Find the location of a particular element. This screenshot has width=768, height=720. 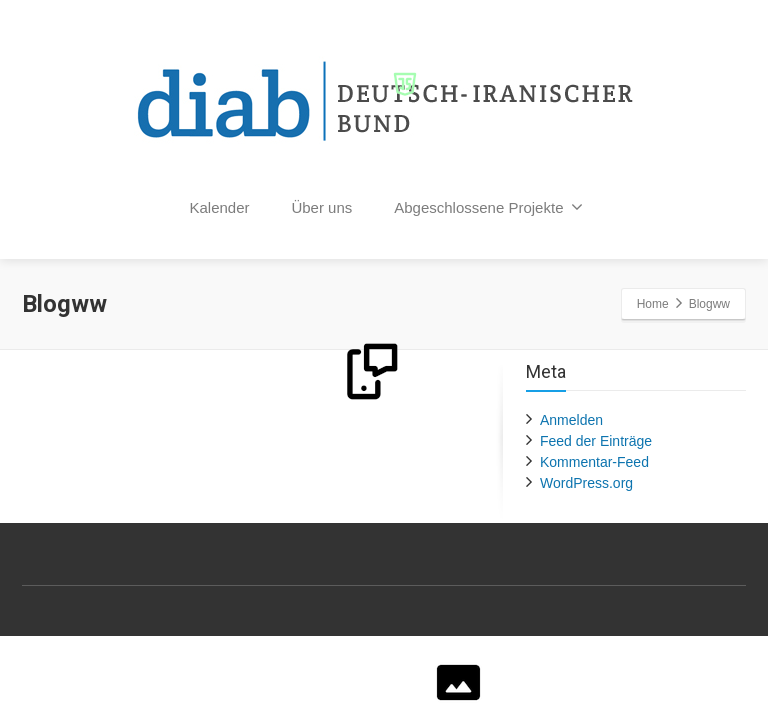

view messages on your mobile device is located at coordinates (369, 371).